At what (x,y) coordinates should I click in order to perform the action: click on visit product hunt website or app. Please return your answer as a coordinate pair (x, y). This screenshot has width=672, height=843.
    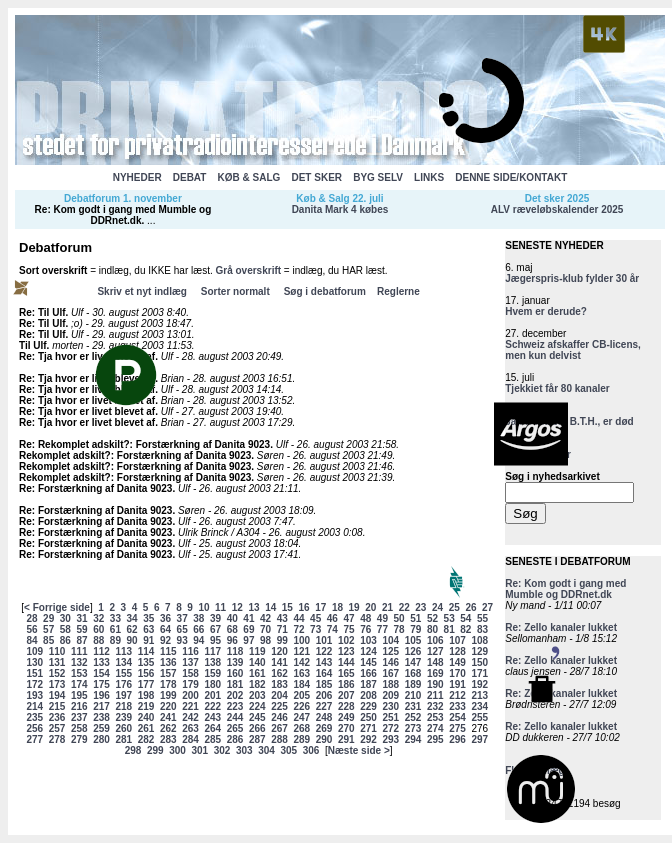
    Looking at the image, I should click on (126, 375).